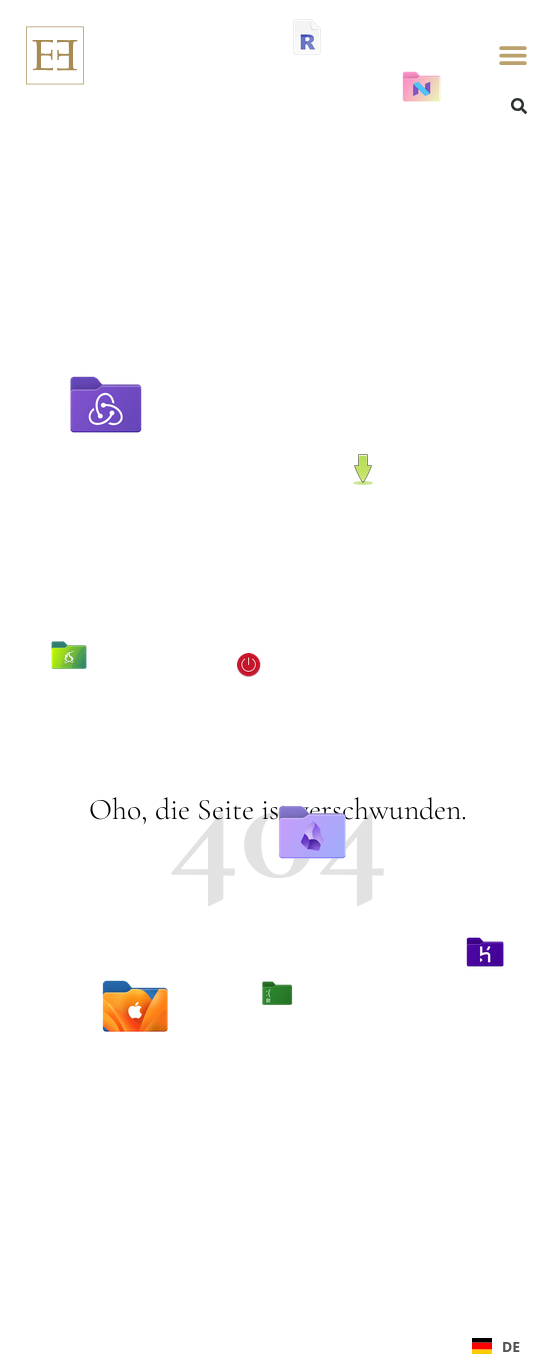  Describe the element at coordinates (363, 470) in the screenshot. I see `save the current document` at that location.